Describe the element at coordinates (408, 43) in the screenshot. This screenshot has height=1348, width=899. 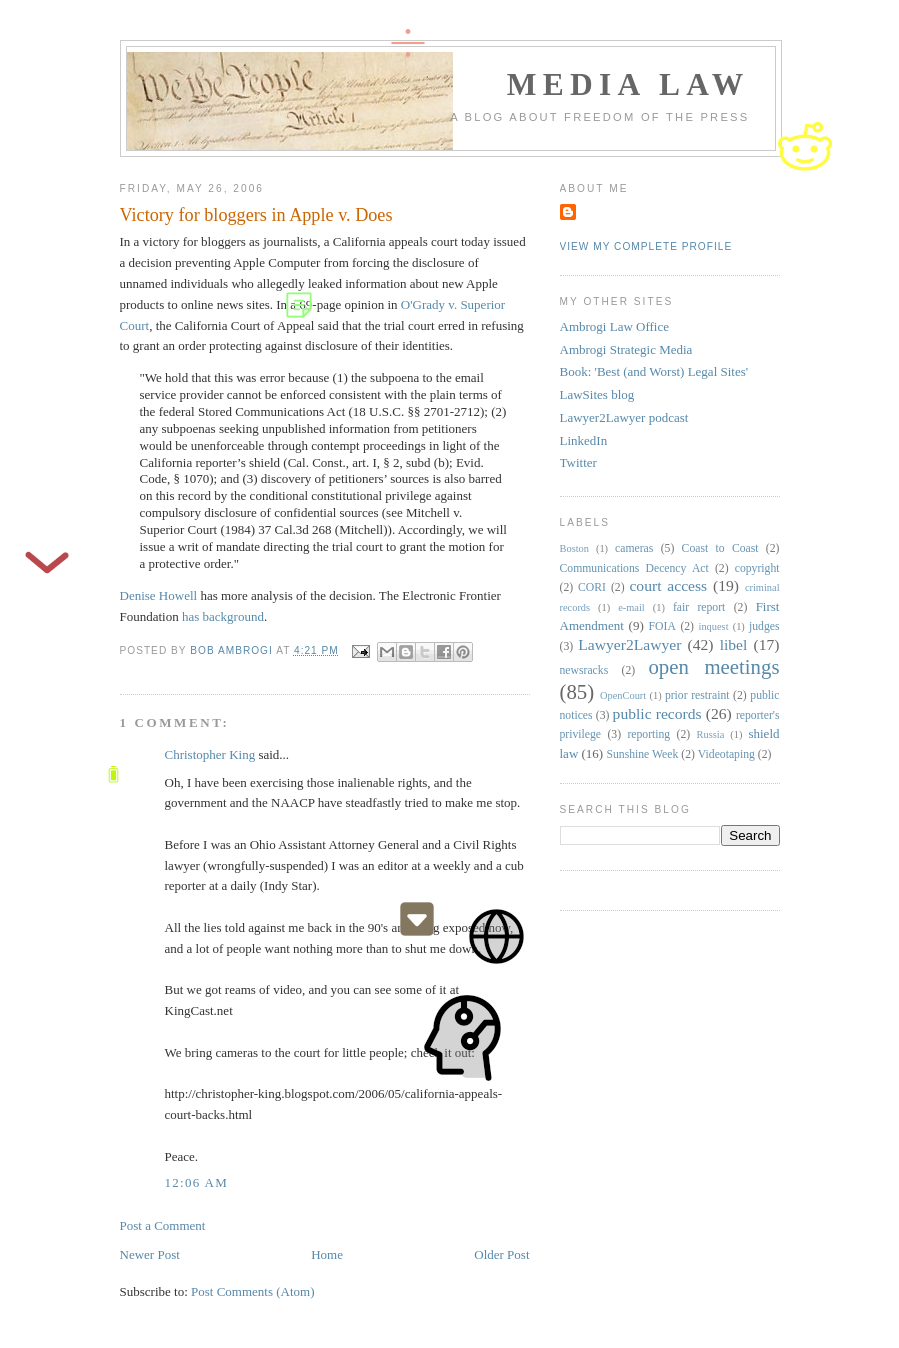
I see `perform division calculation` at that location.